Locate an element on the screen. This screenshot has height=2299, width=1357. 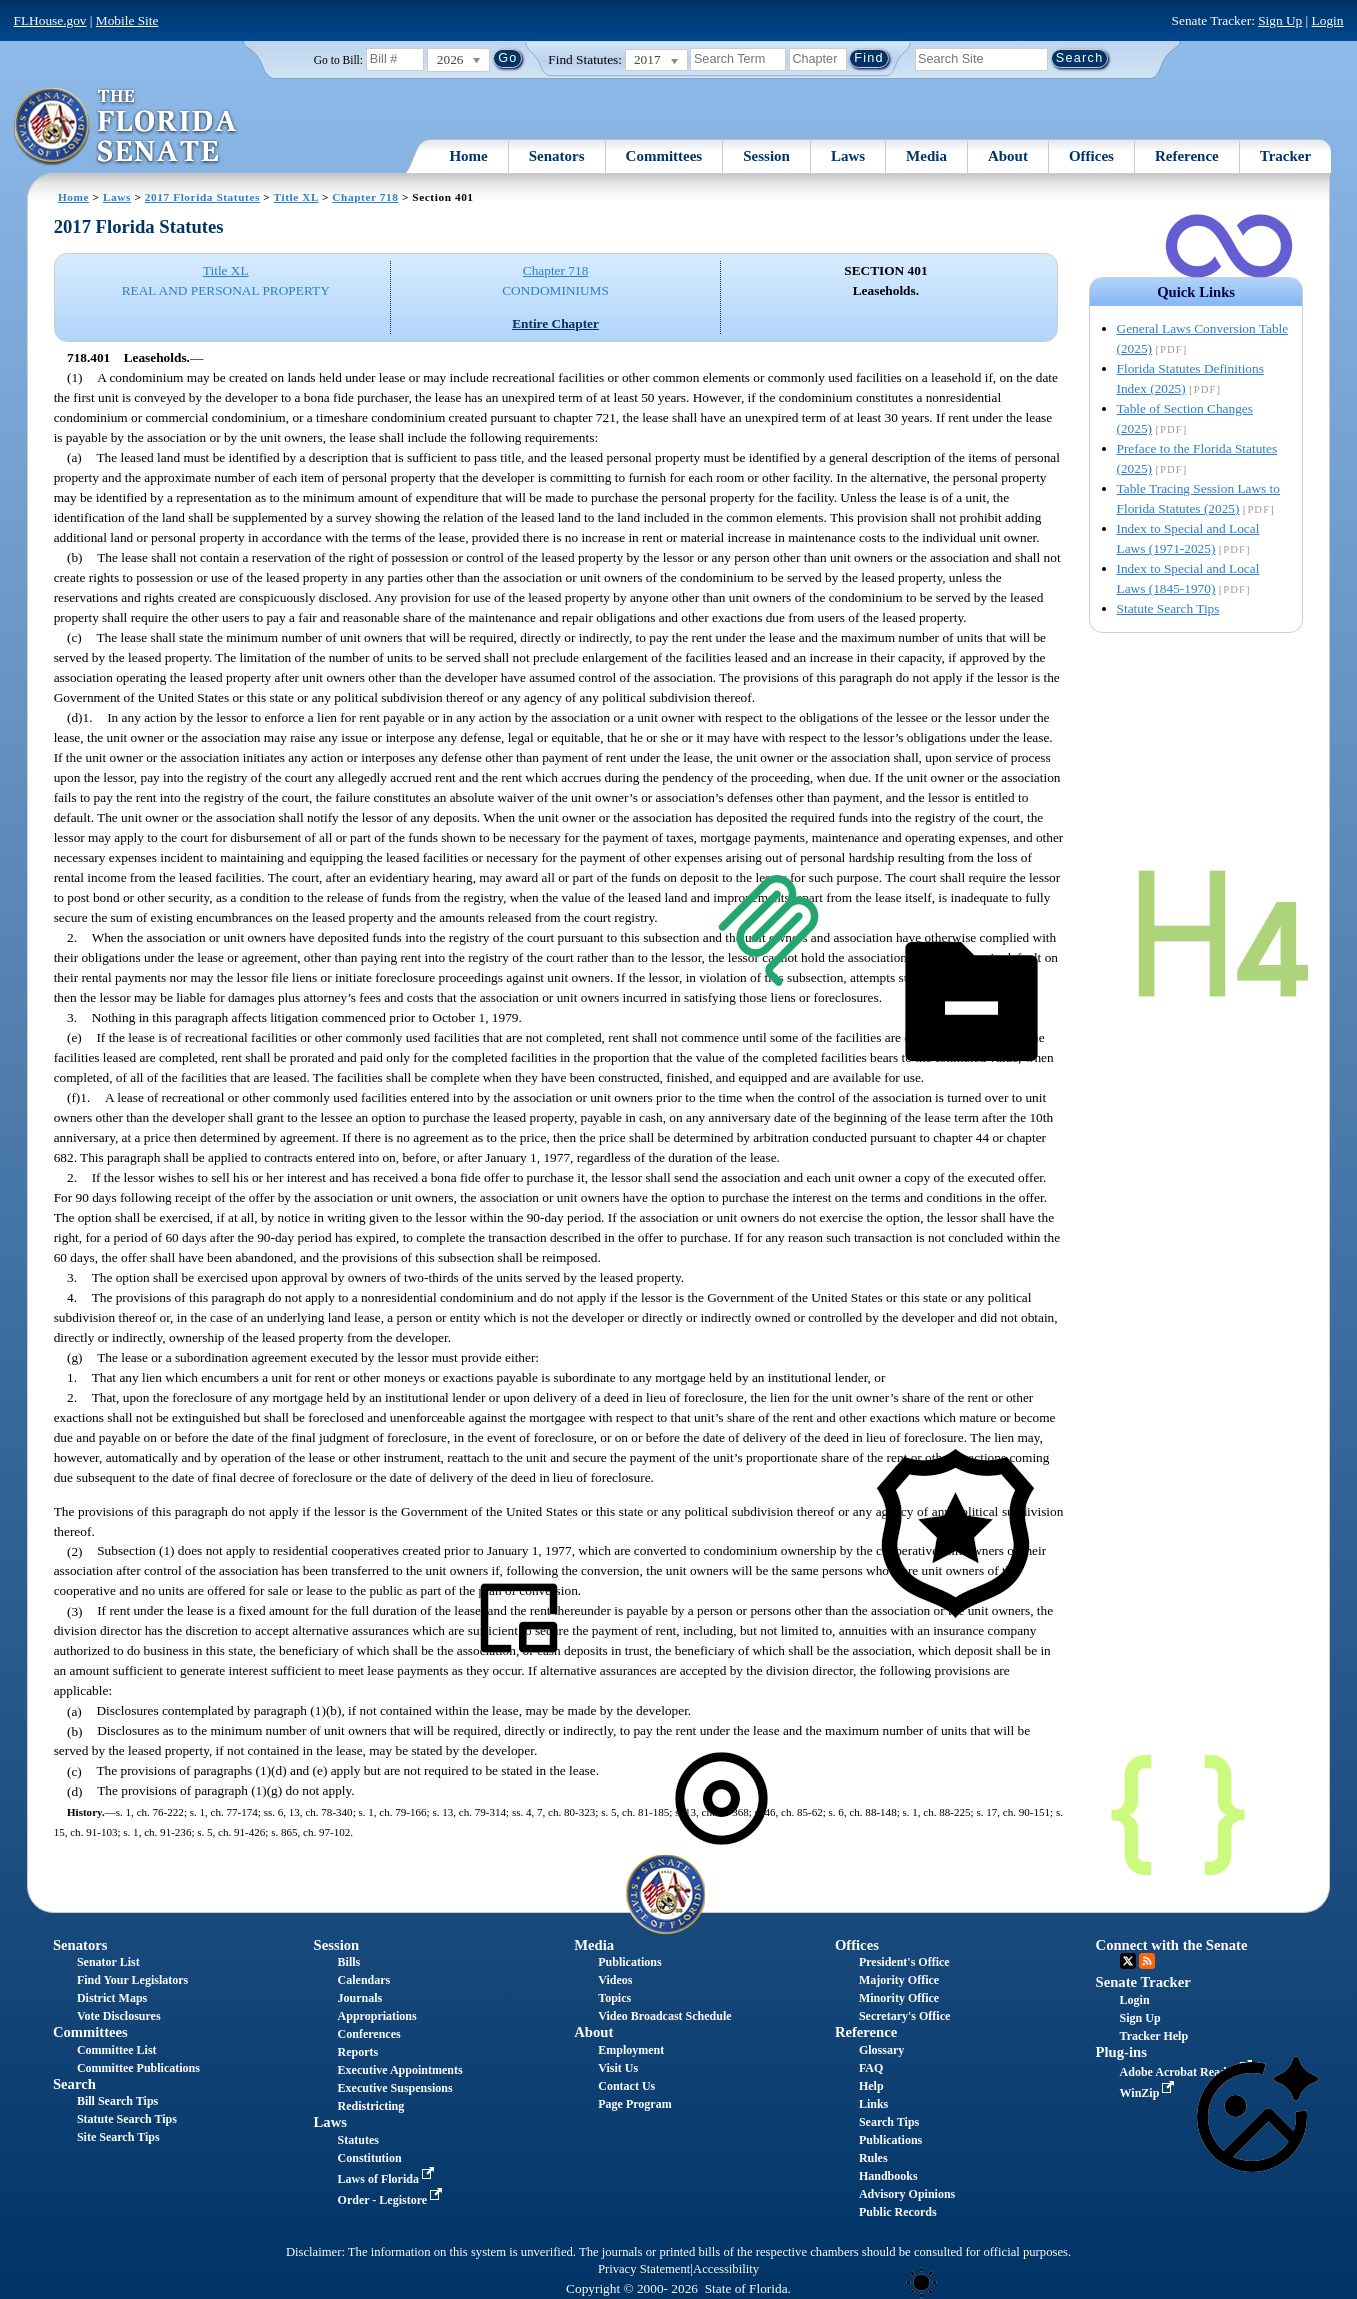
indicates law enforcement or official authority is located at coordinates (955, 1531).